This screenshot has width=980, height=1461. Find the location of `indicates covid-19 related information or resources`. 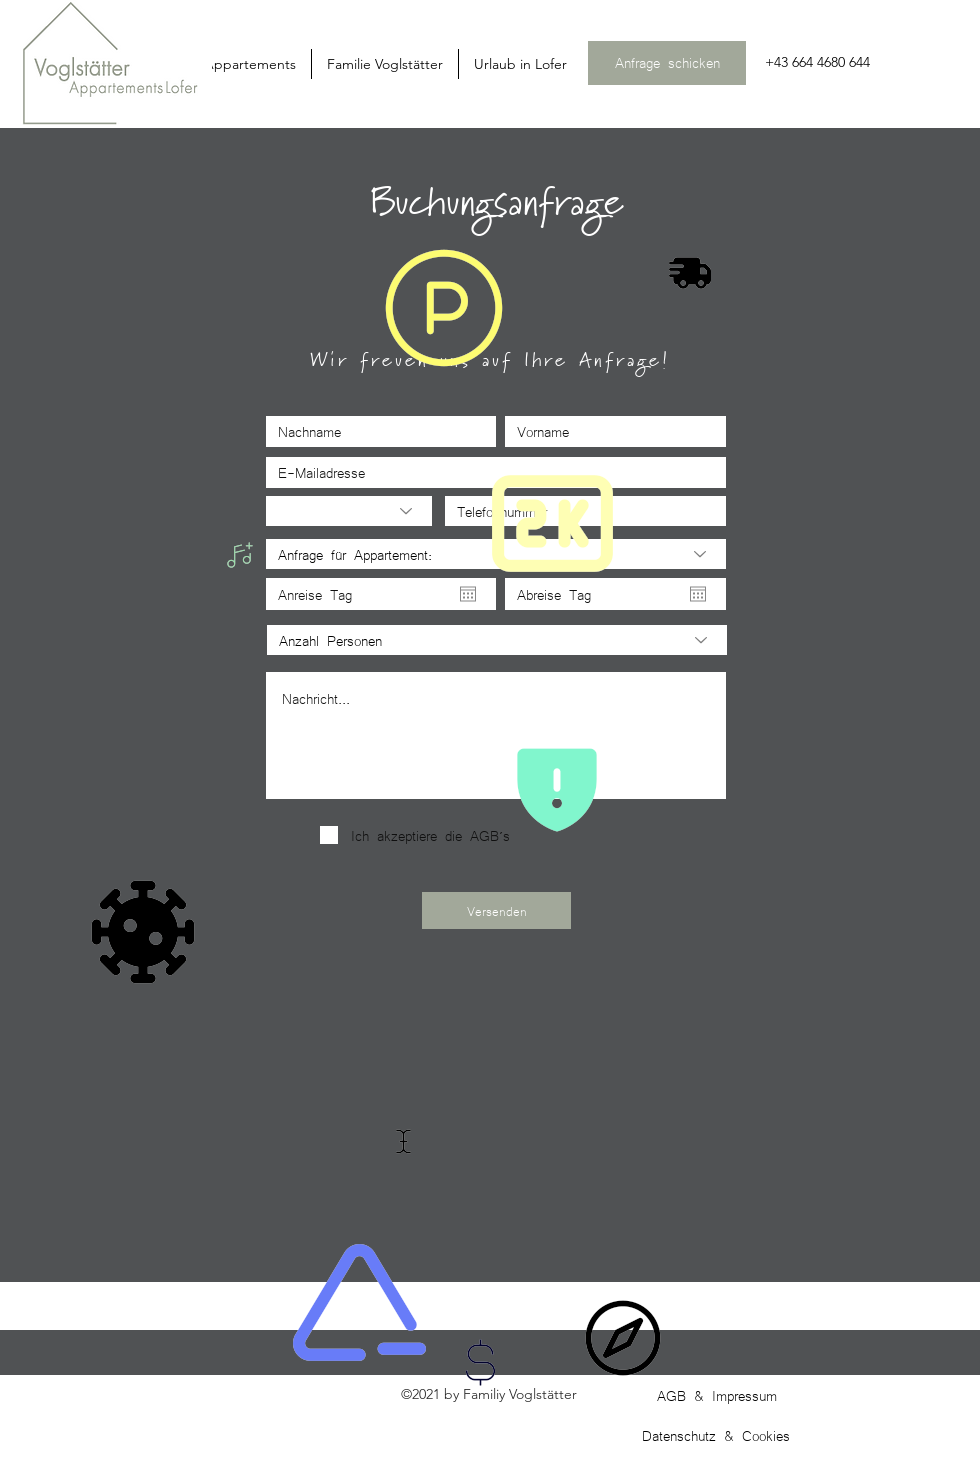

indicates covid-19 related information or resources is located at coordinates (143, 932).